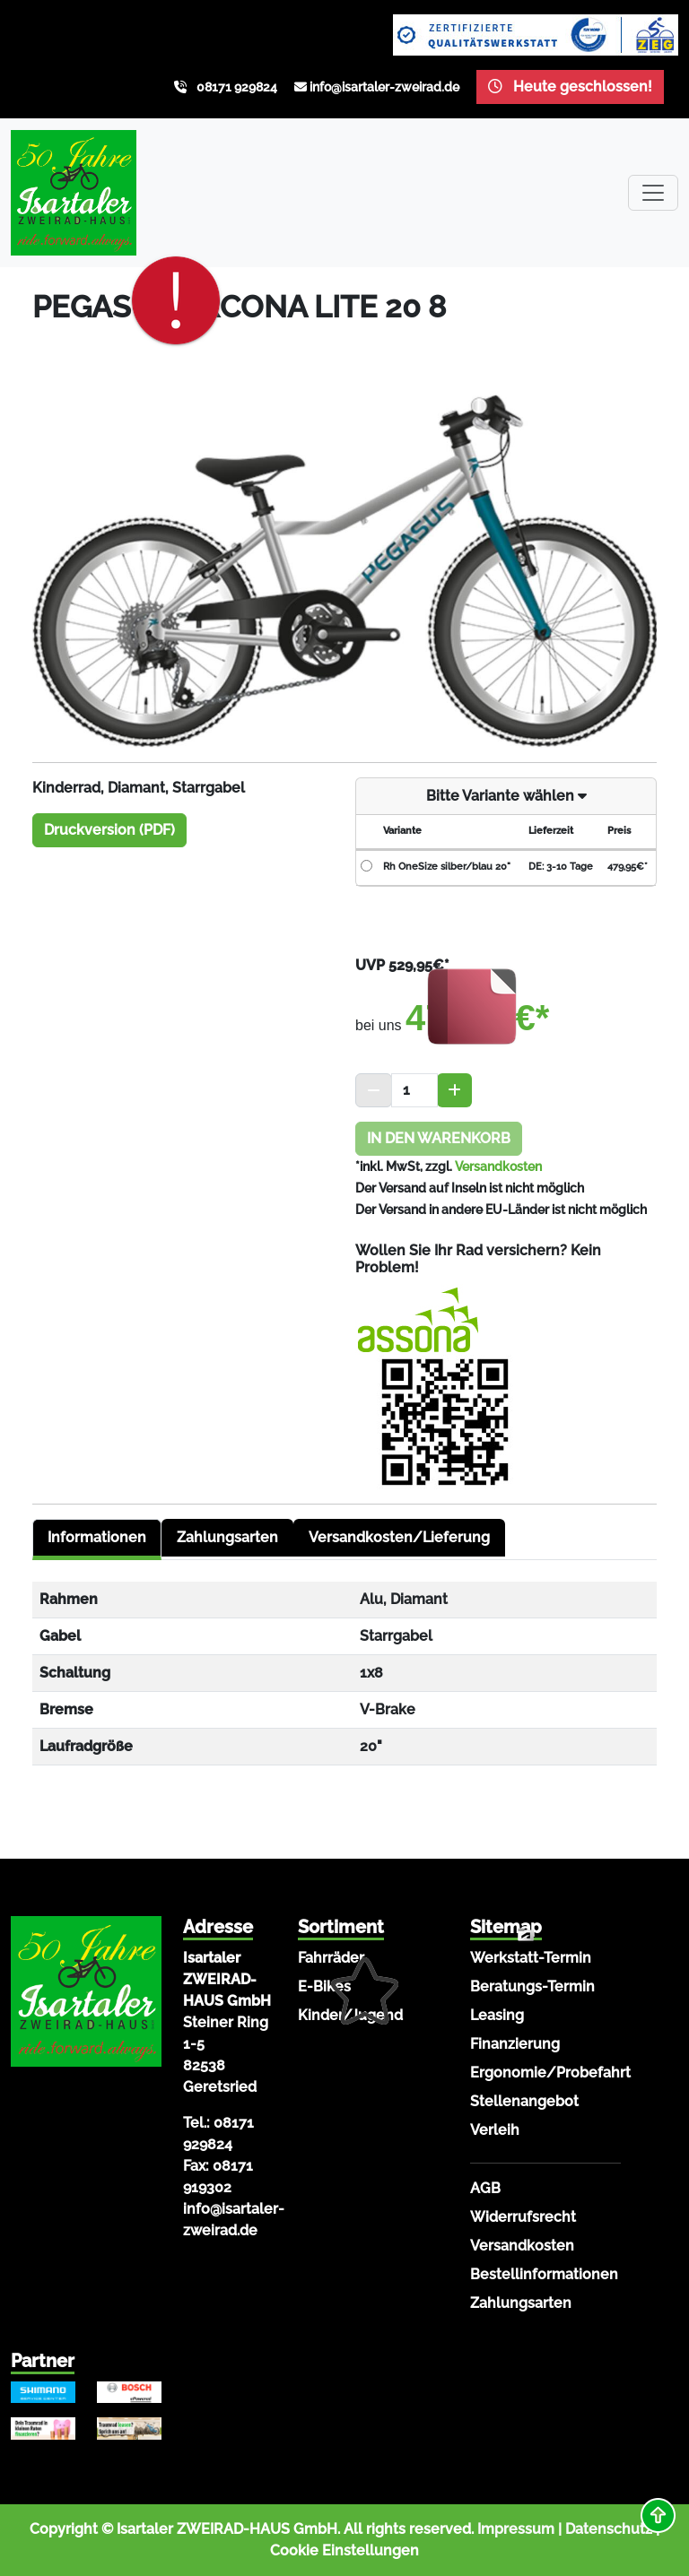 The width and height of the screenshot is (689, 2576). Describe the element at coordinates (526, 1935) in the screenshot. I see `open autodesk project files folder` at that location.